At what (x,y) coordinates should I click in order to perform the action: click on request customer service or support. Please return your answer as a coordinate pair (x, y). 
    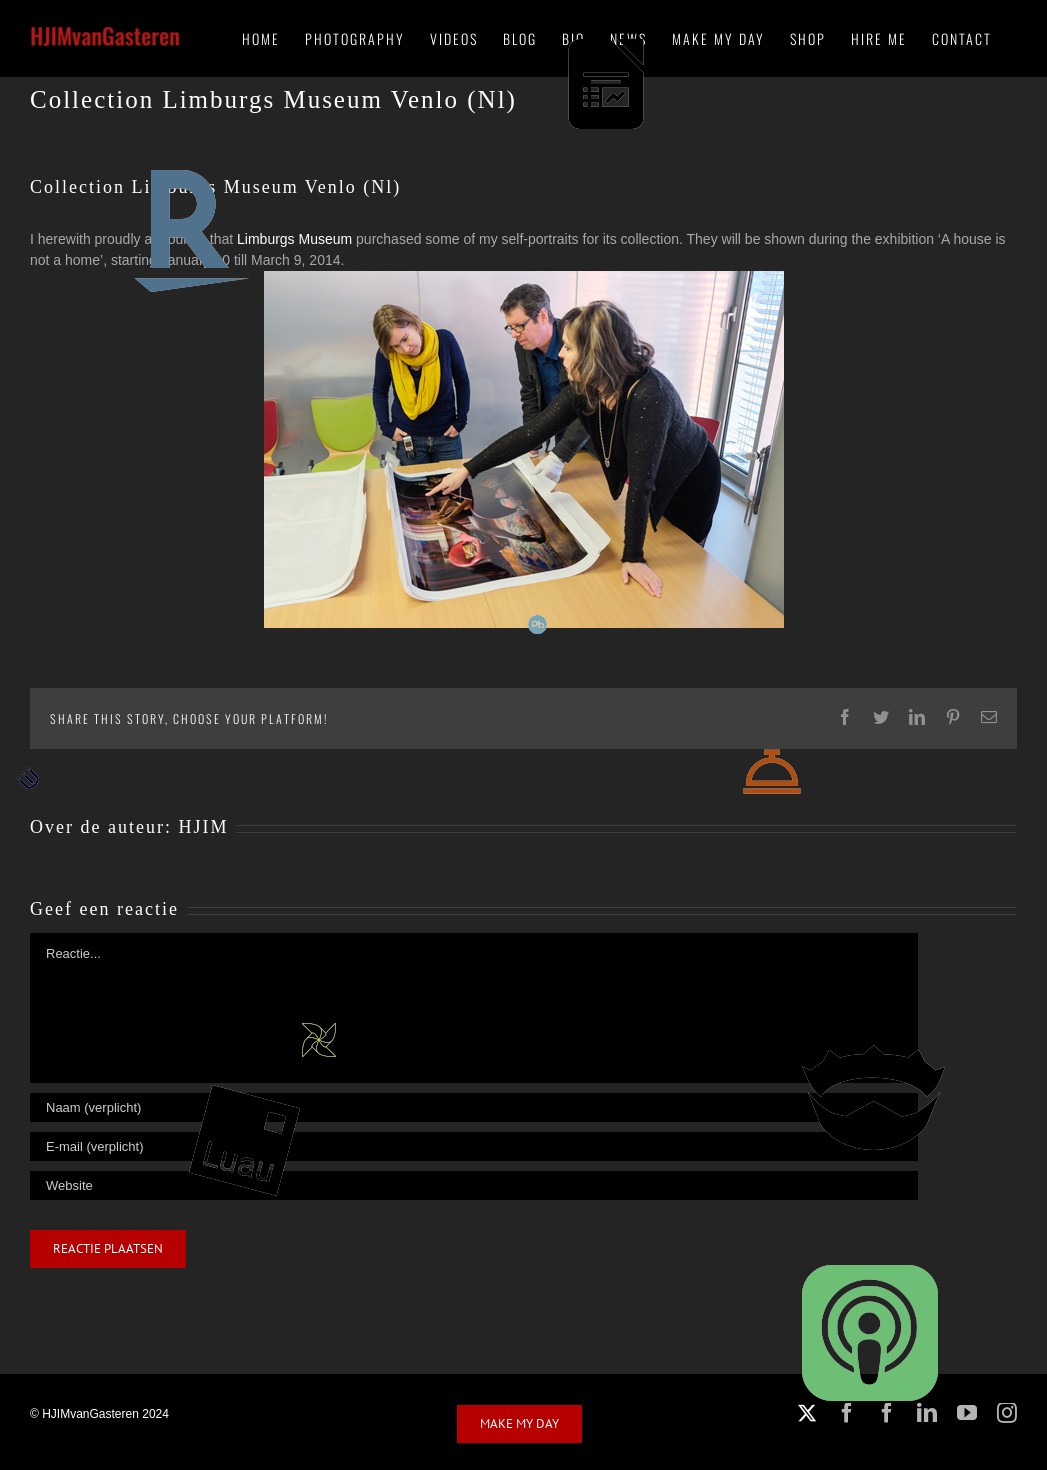
    Looking at the image, I should click on (772, 773).